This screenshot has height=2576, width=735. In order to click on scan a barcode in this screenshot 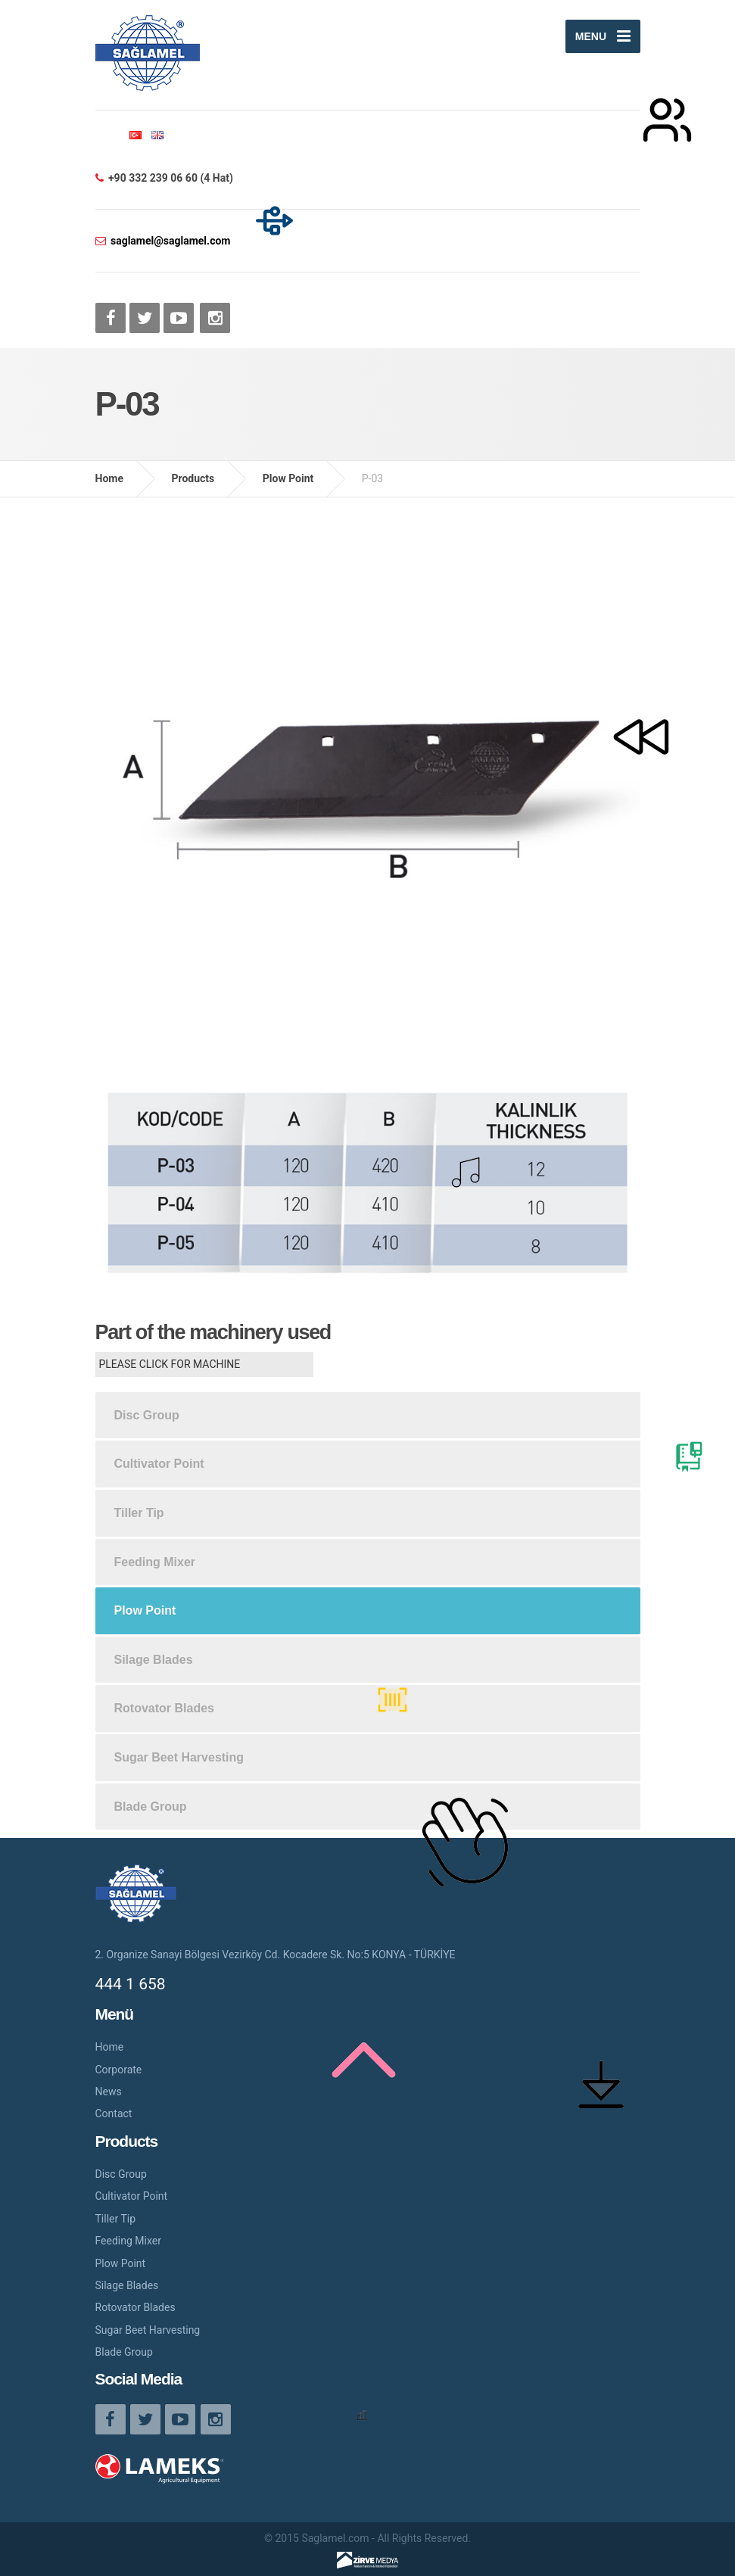, I will do `click(392, 1699)`.